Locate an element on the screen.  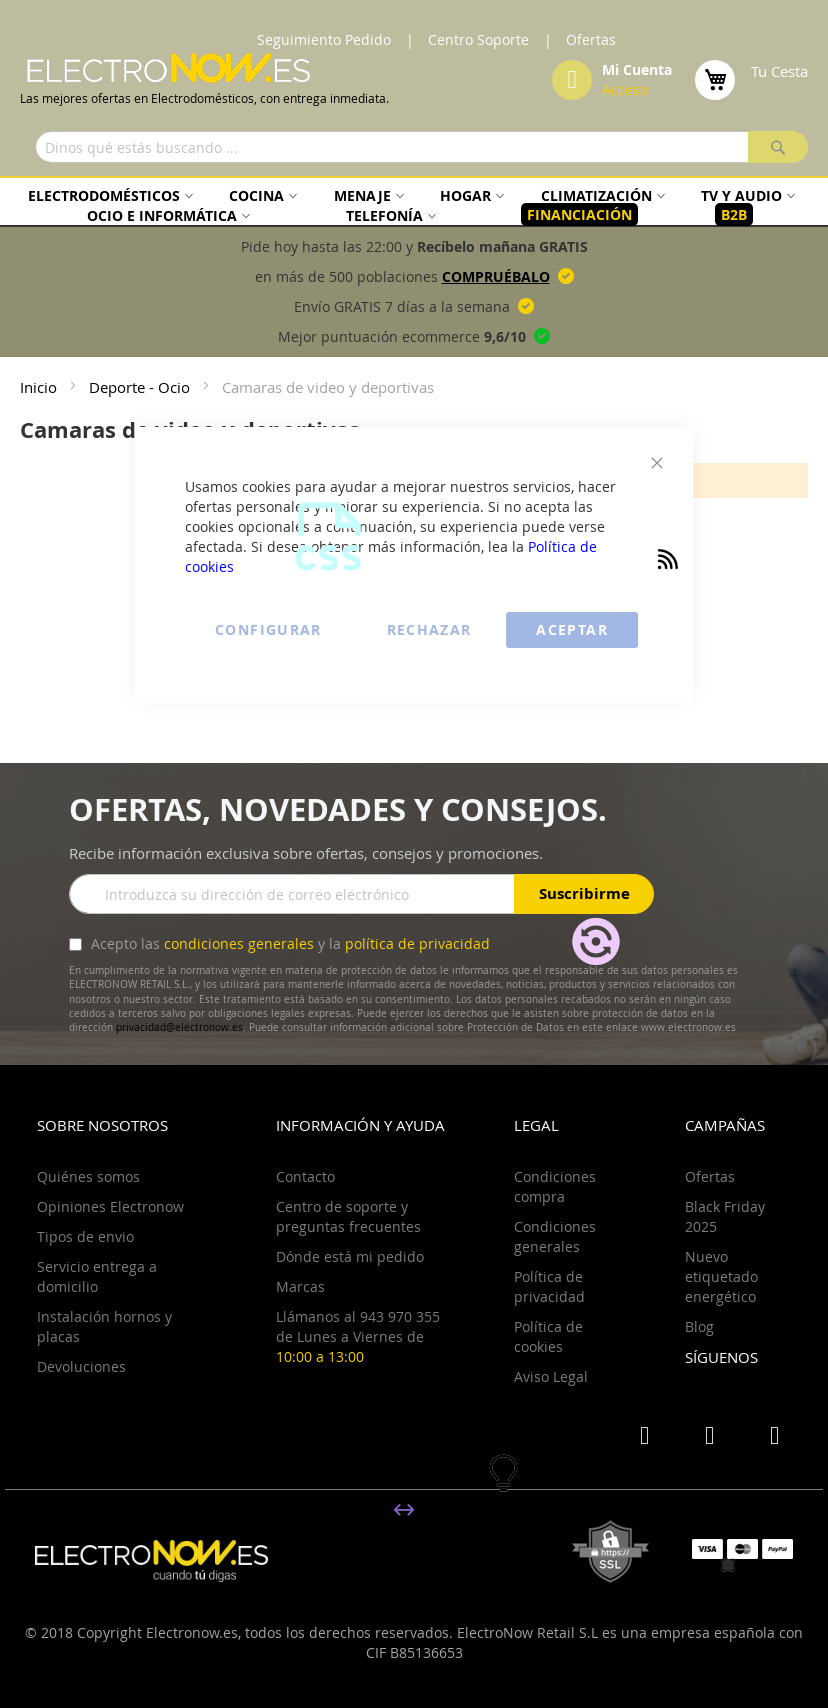
subscribe to RSS feed is located at coordinates (667, 560).